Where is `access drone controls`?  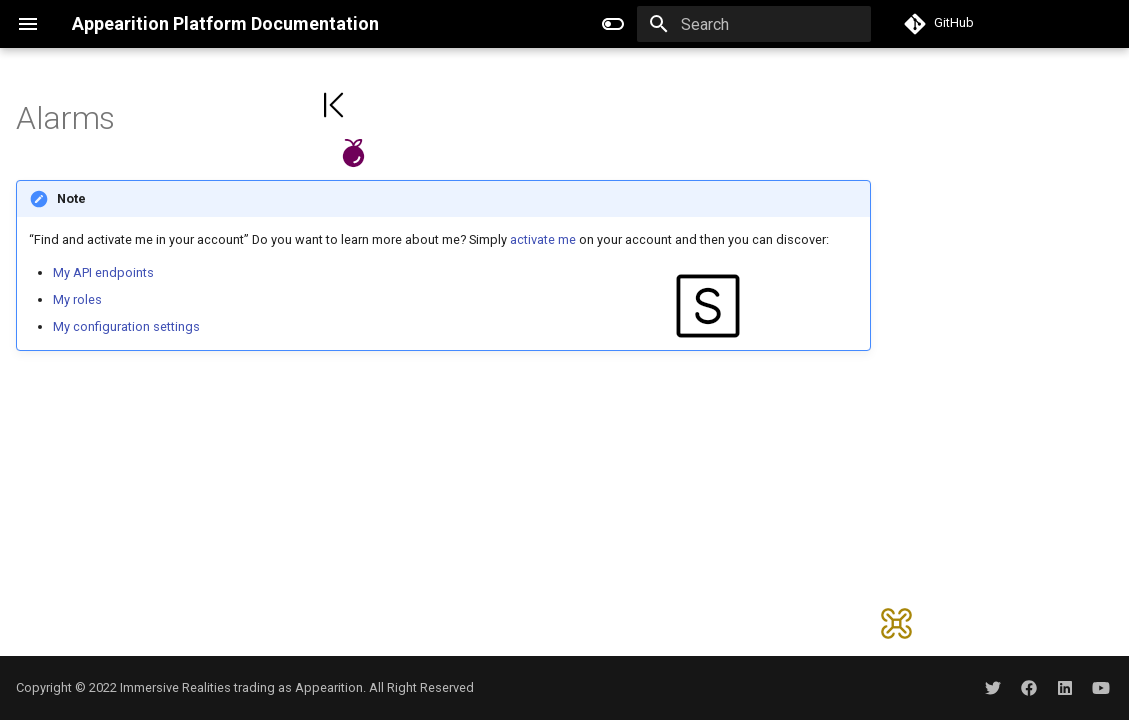
access drone controls is located at coordinates (896, 623).